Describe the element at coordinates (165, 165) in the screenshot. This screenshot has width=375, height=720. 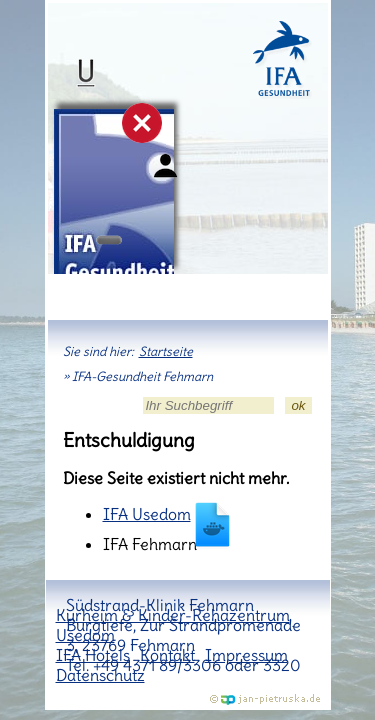
I see `view user profile` at that location.